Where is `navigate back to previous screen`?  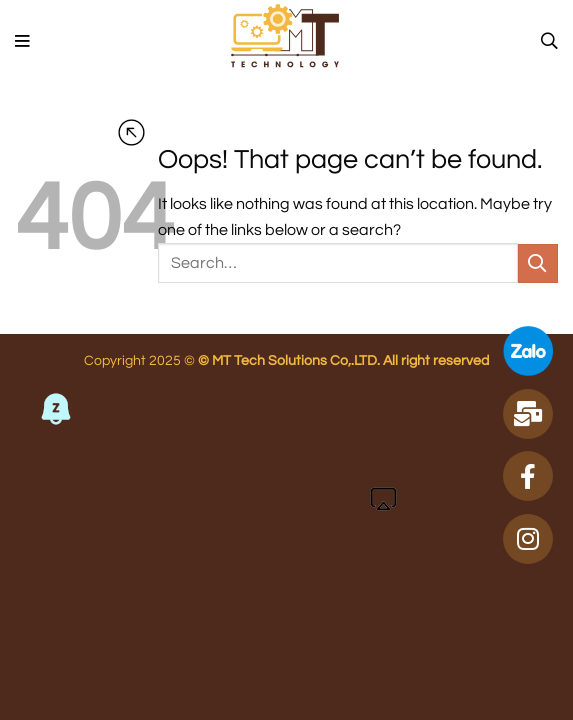 navigate back to previous screen is located at coordinates (131, 132).